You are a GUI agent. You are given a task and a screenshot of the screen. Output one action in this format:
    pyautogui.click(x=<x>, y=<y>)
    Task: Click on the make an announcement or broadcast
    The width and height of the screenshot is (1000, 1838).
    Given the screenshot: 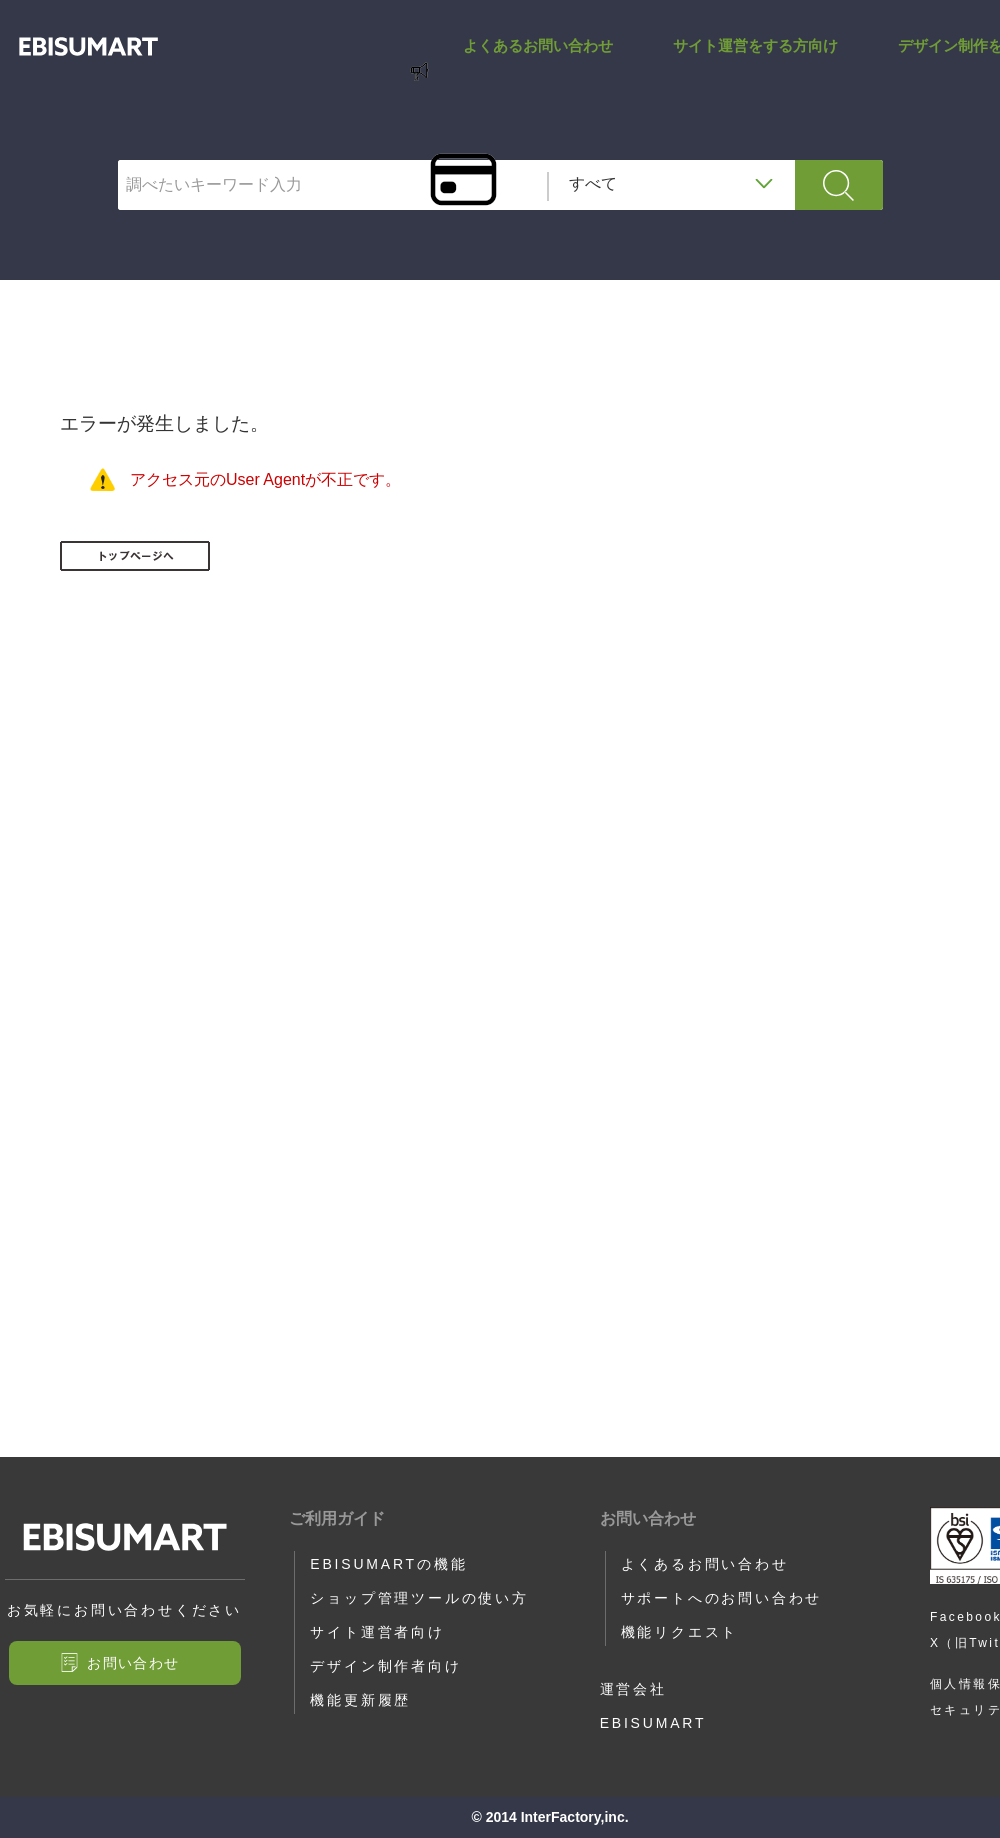 What is the action you would take?
    pyautogui.click(x=419, y=71)
    